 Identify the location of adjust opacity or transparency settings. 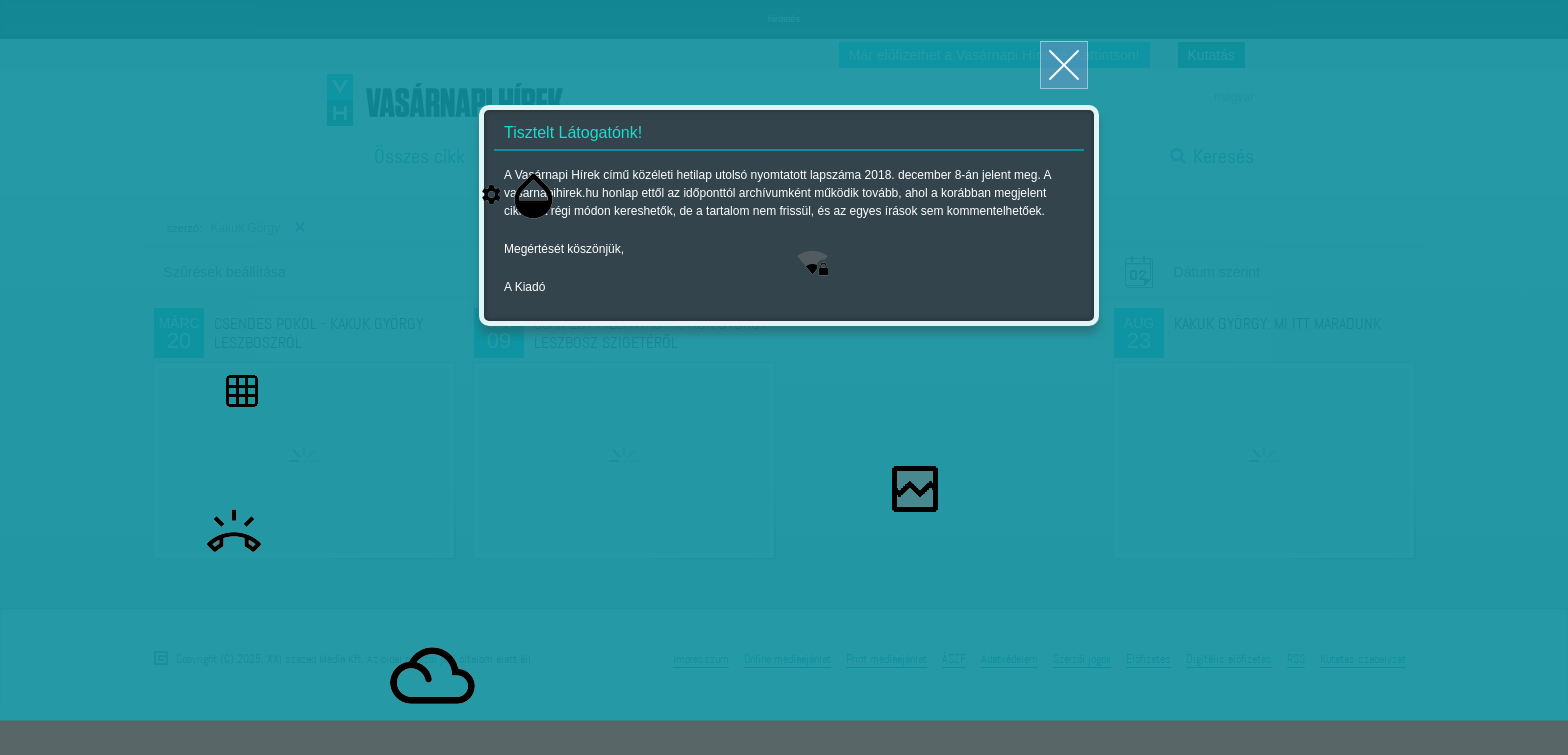
(533, 195).